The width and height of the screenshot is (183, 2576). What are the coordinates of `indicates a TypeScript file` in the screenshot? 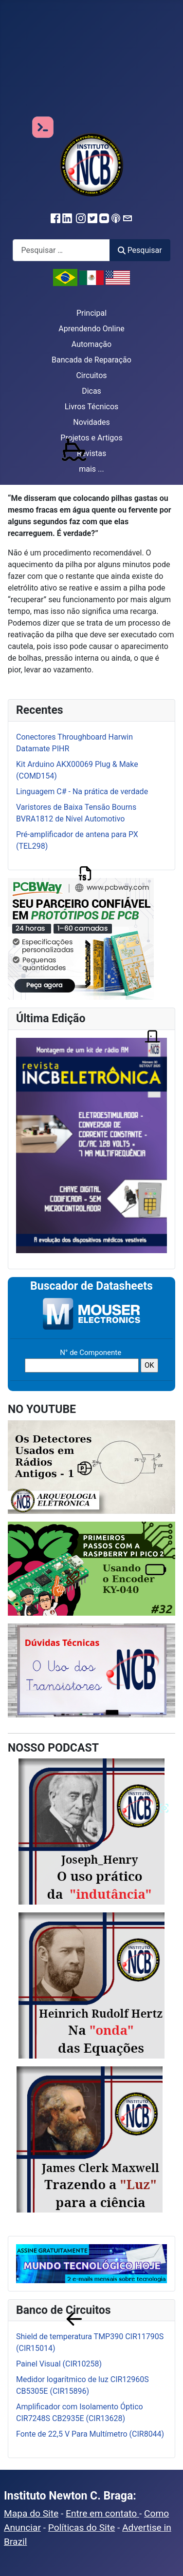 It's located at (85, 873).